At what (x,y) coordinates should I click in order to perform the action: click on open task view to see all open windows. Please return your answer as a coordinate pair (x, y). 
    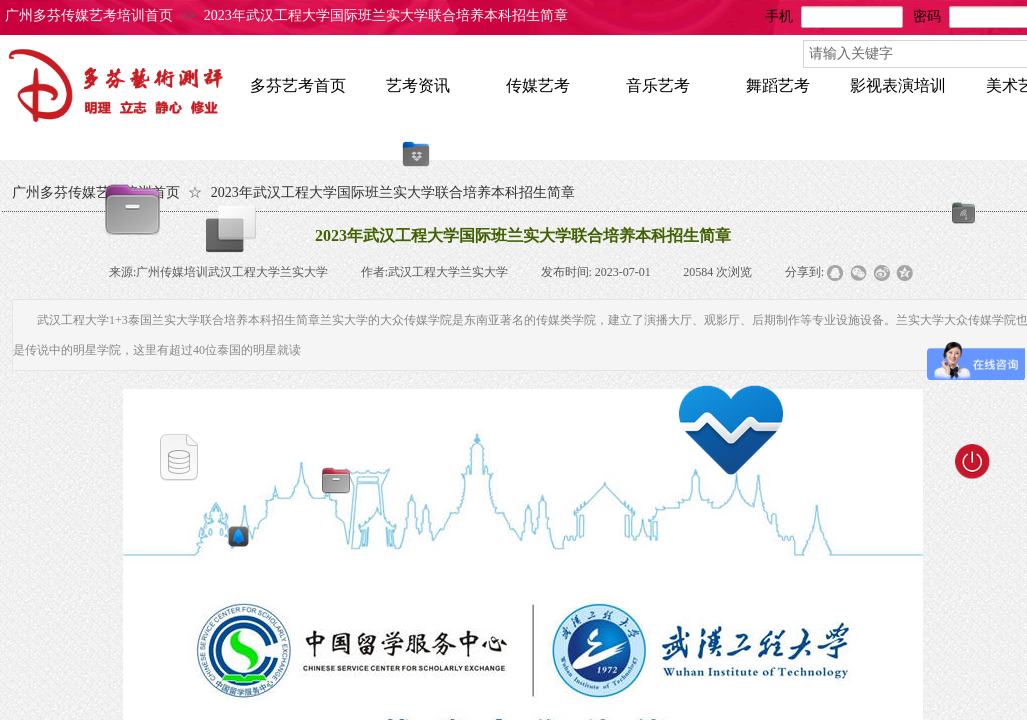
    Looking at the image, I should click on (231, 229).